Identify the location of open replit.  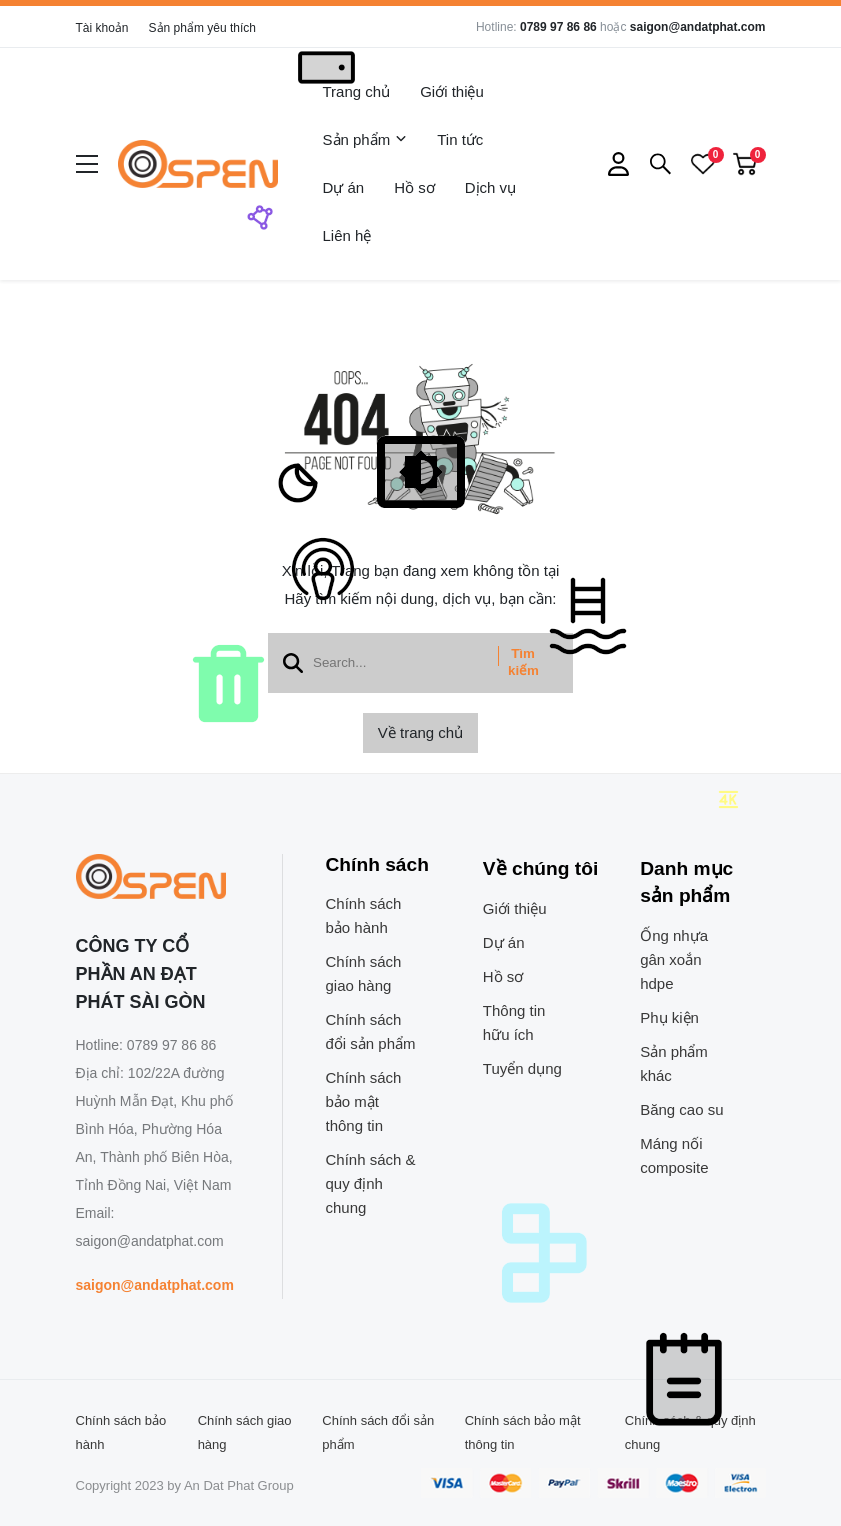
(537, 1253).